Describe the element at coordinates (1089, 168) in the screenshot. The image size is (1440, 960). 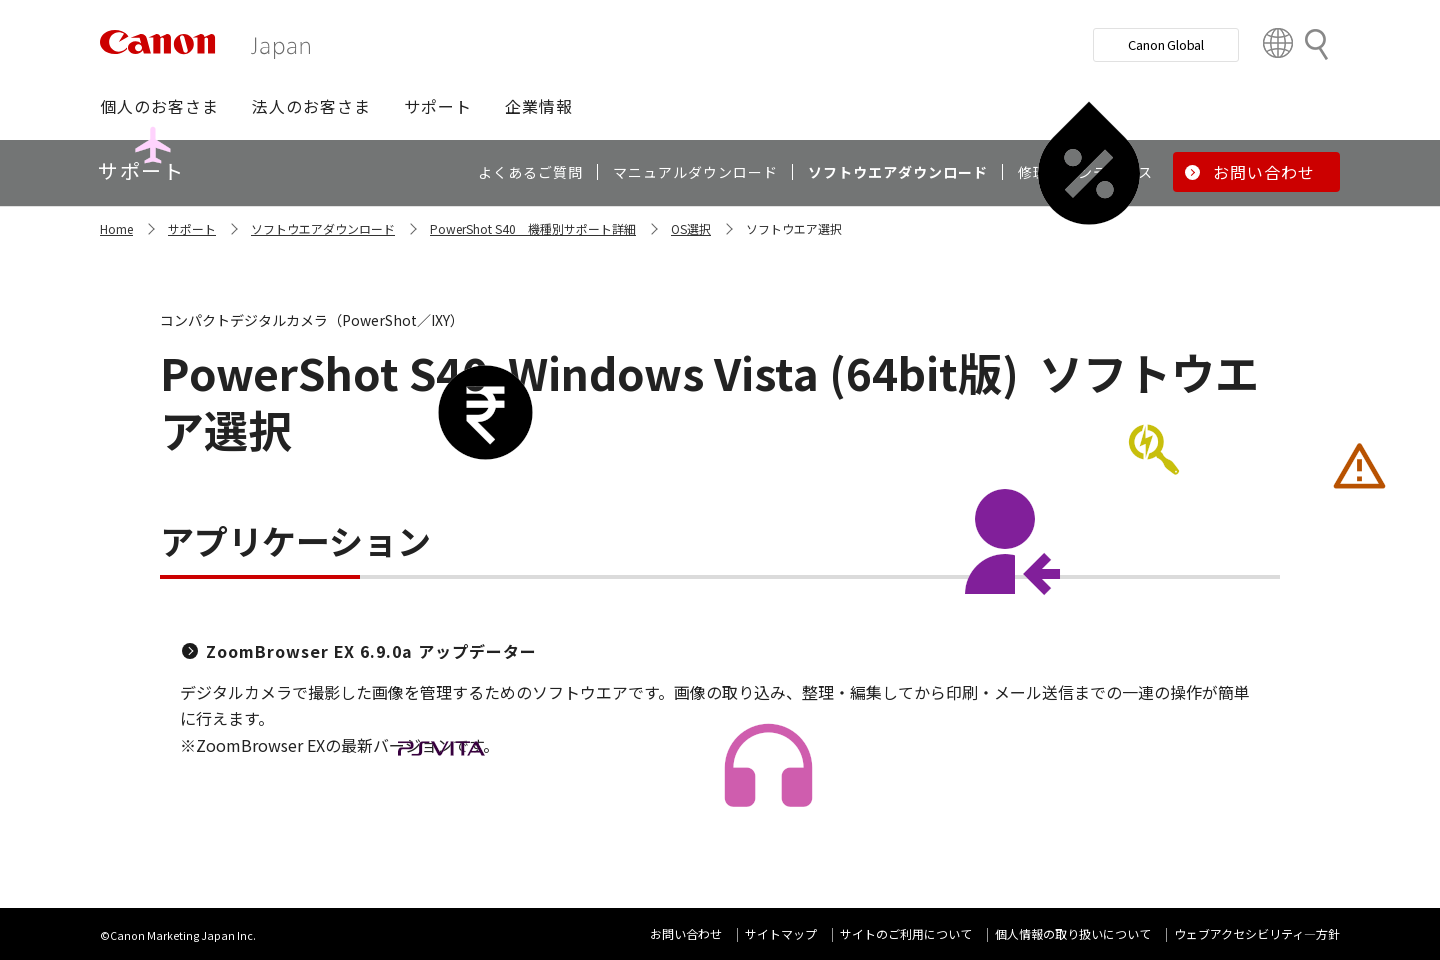
I see `indicates current humidity level` at that location.